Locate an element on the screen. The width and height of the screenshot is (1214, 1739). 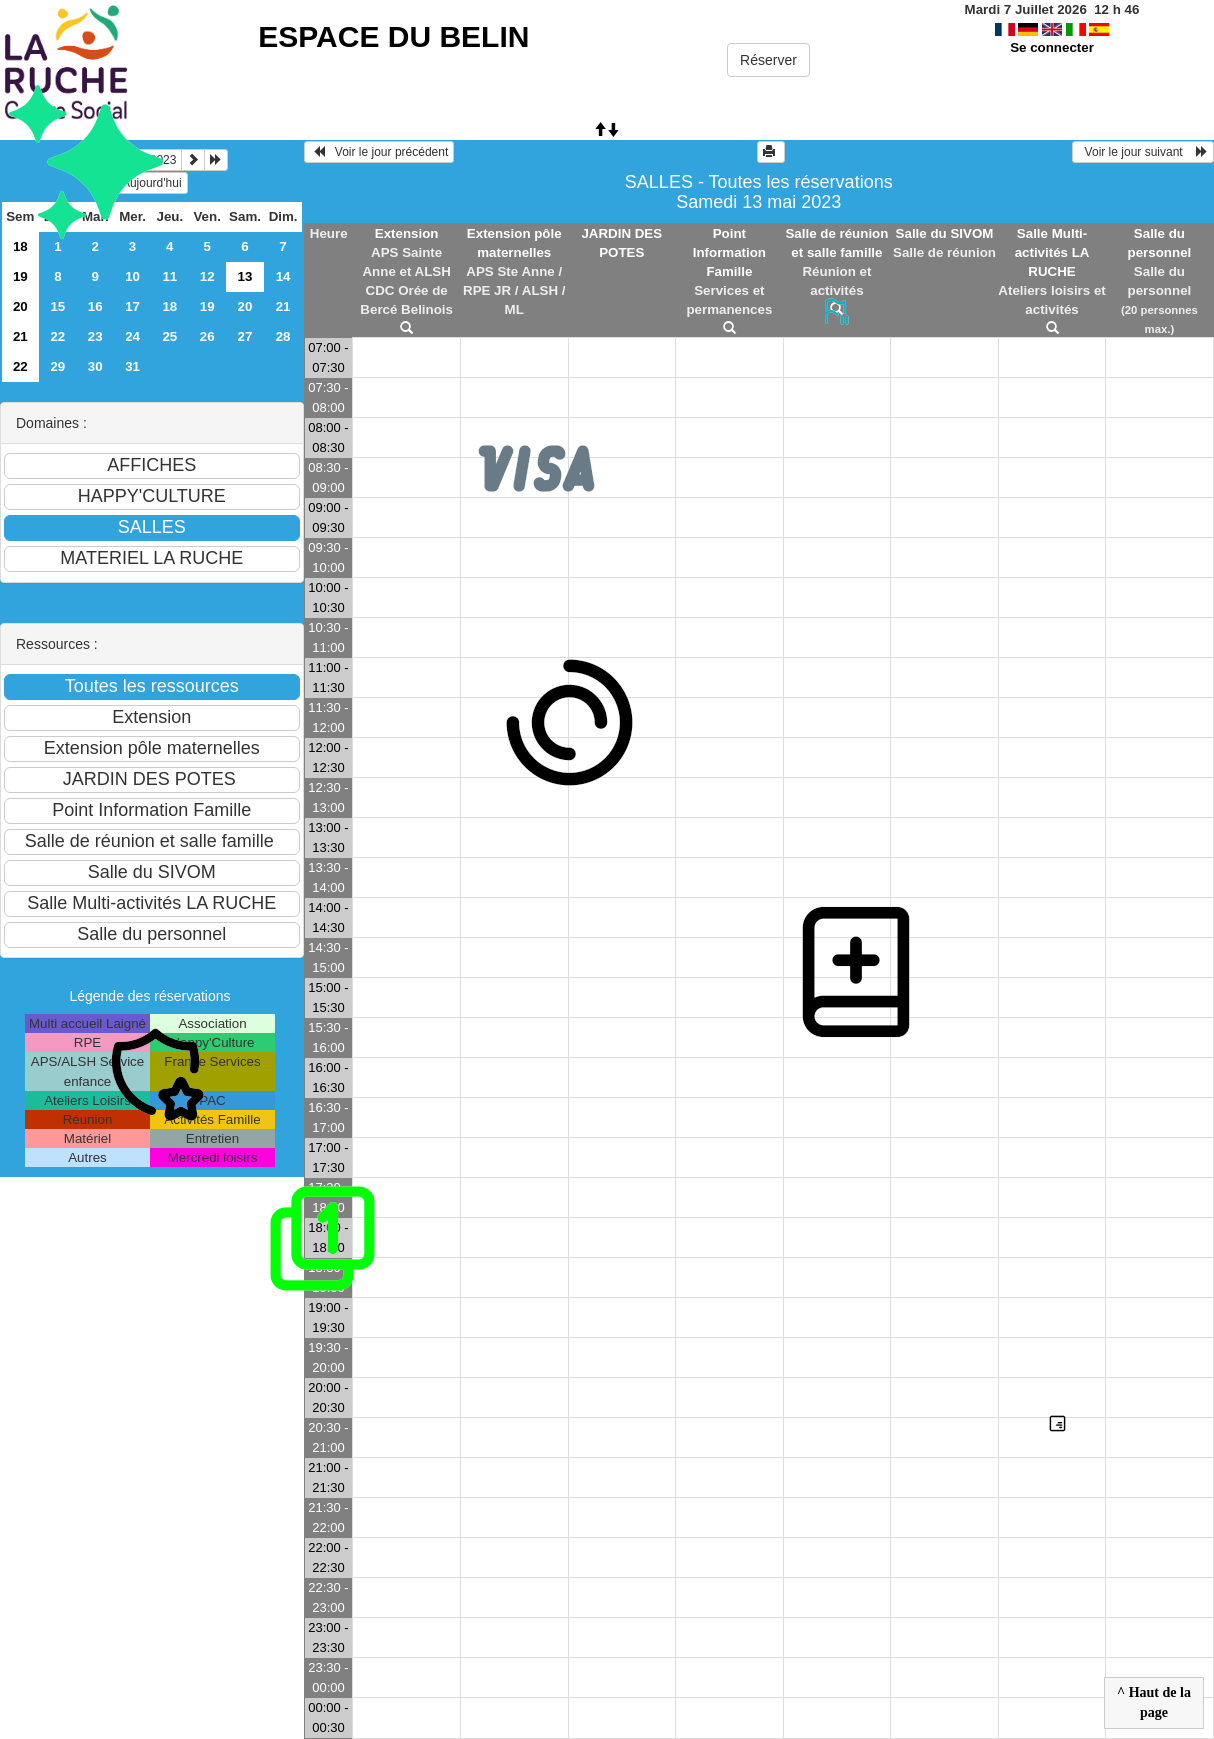
pause a flagged item or task is located at coordinates (835, 310).